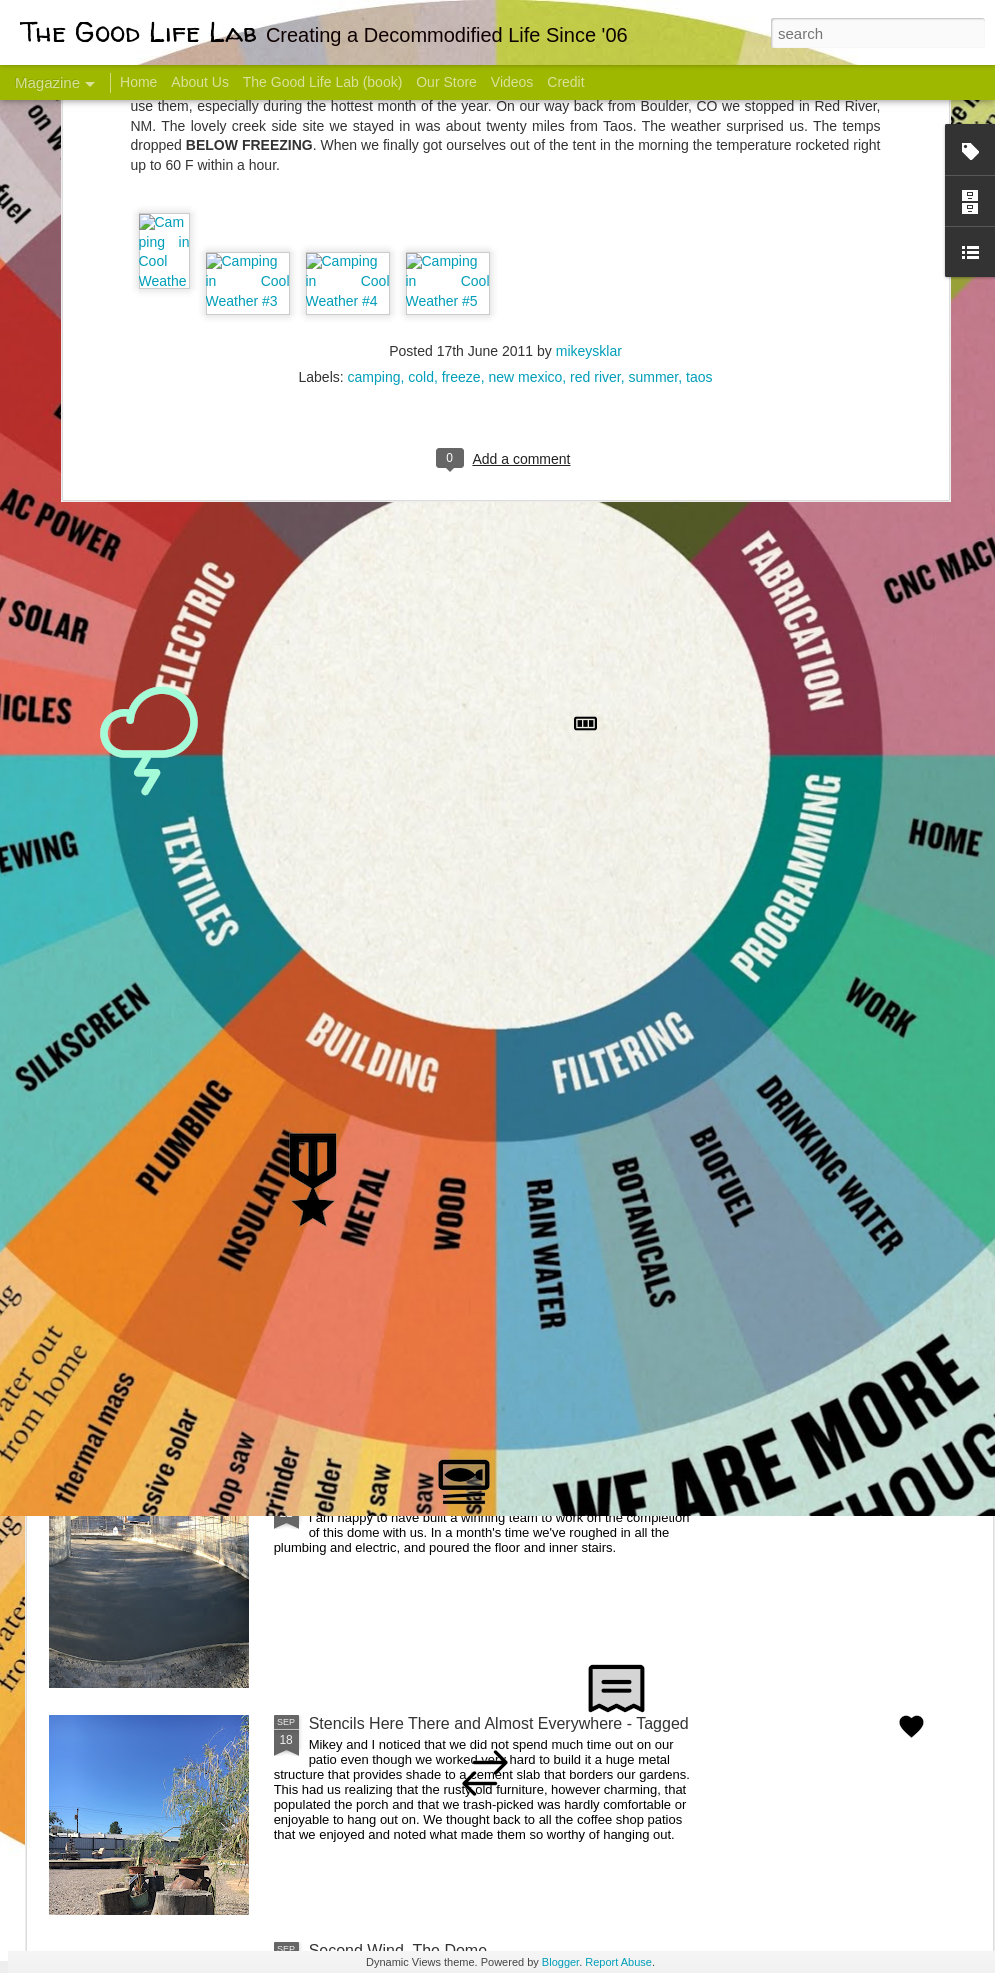 The width and height of the screenshot is (995, 1973). I want to click on indicates full battery charge, so click(585, 723).